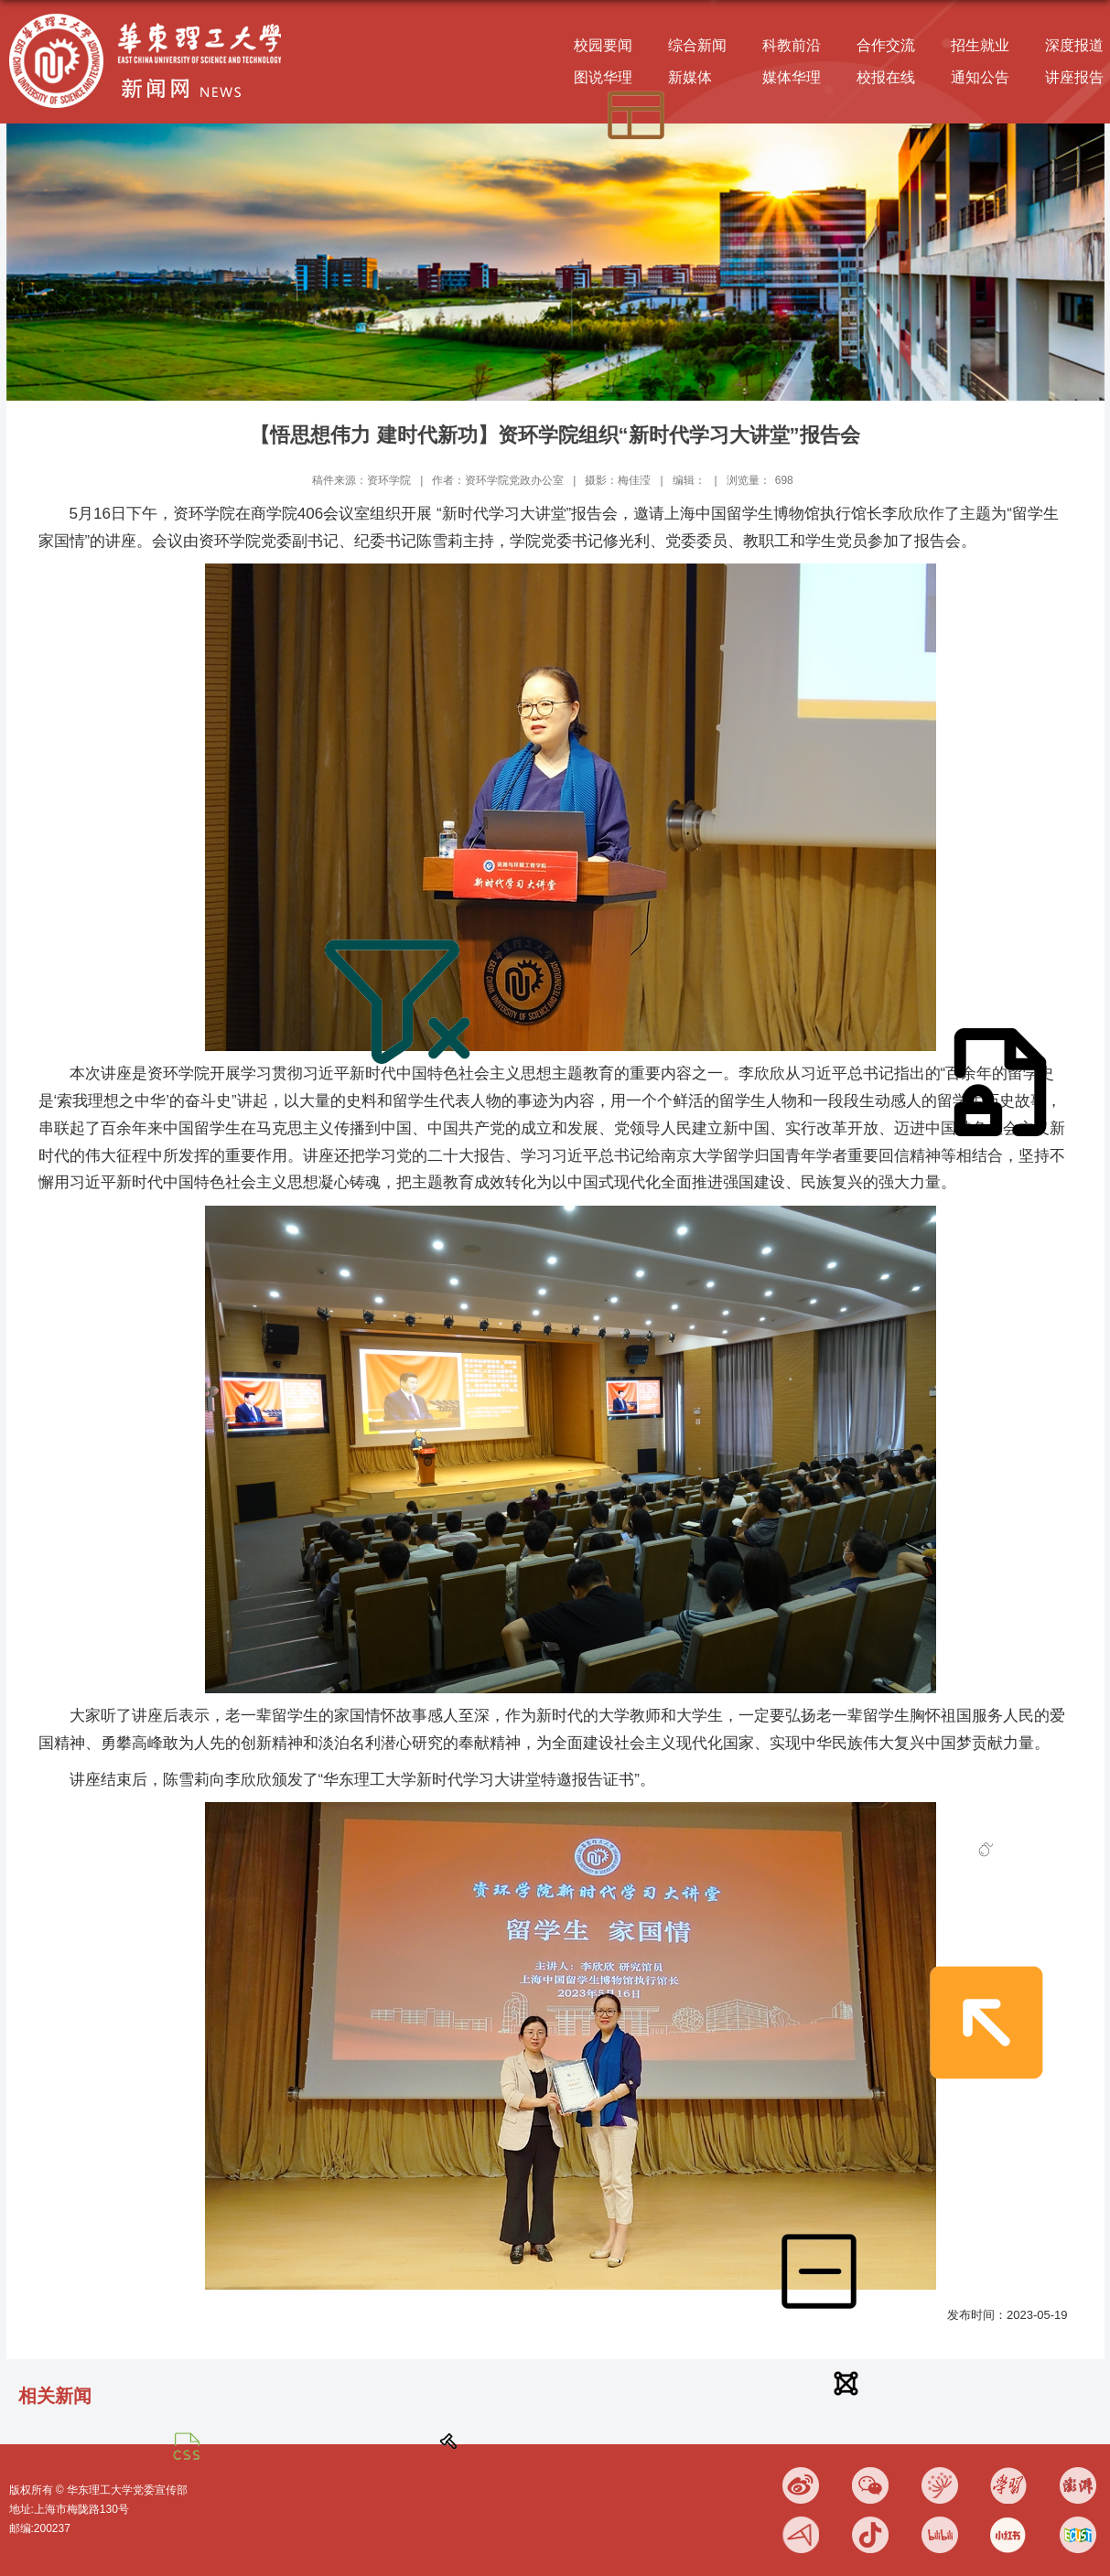 This screenshot has height=2576, width=1110. I want to click on indicates a destructive or irreversible action, so click(985, 1849).